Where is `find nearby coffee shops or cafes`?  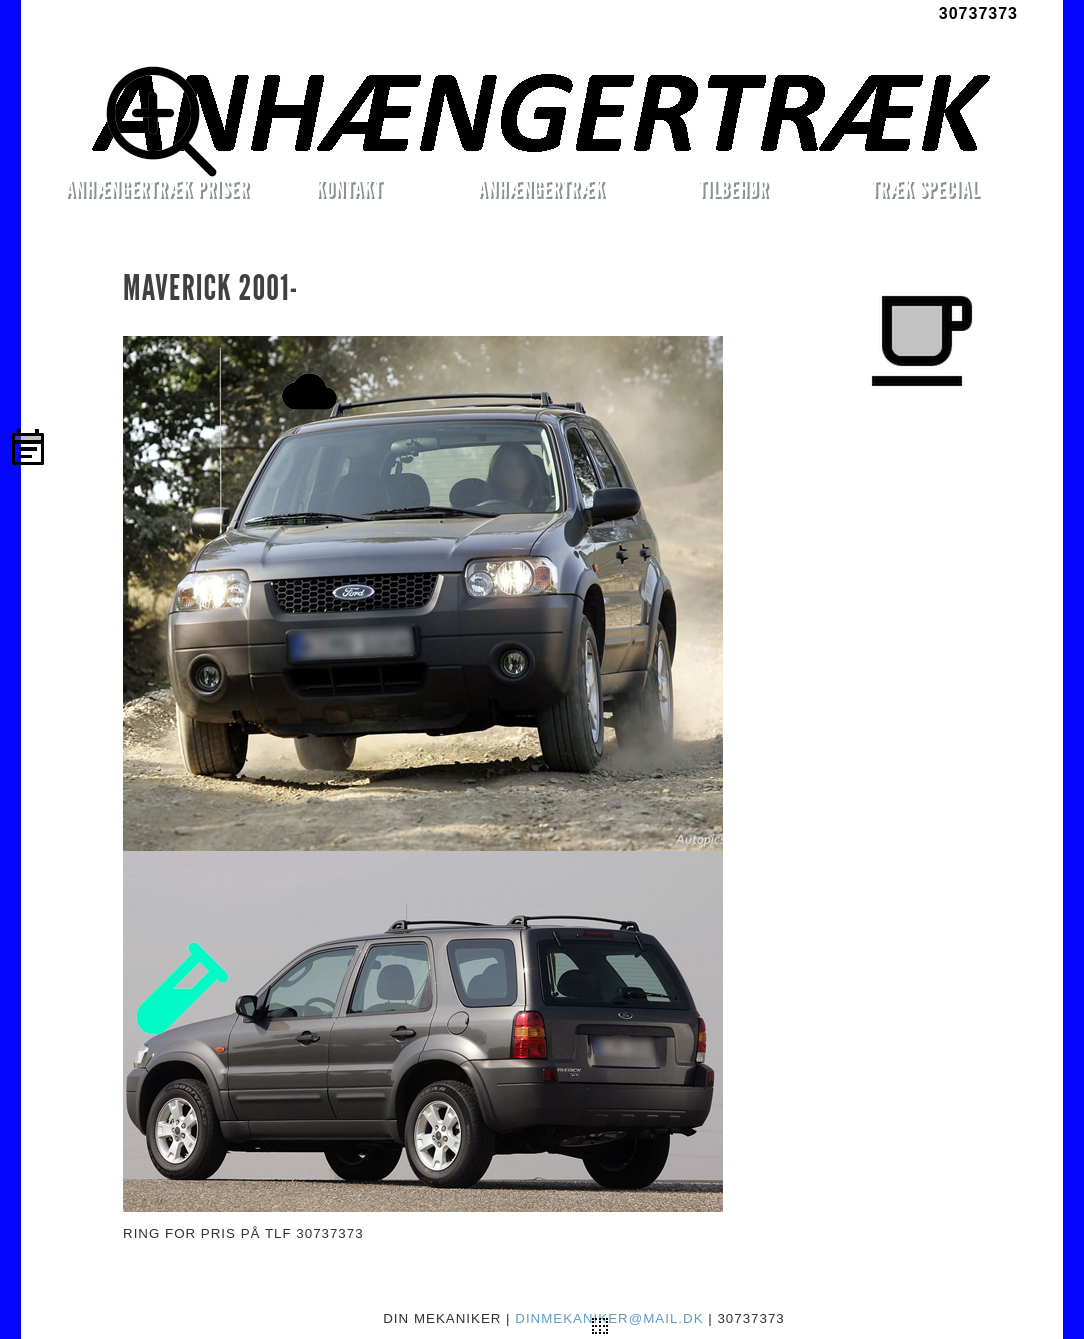 find nearby coffee shops or cafes is located at coordinates (922, 341).